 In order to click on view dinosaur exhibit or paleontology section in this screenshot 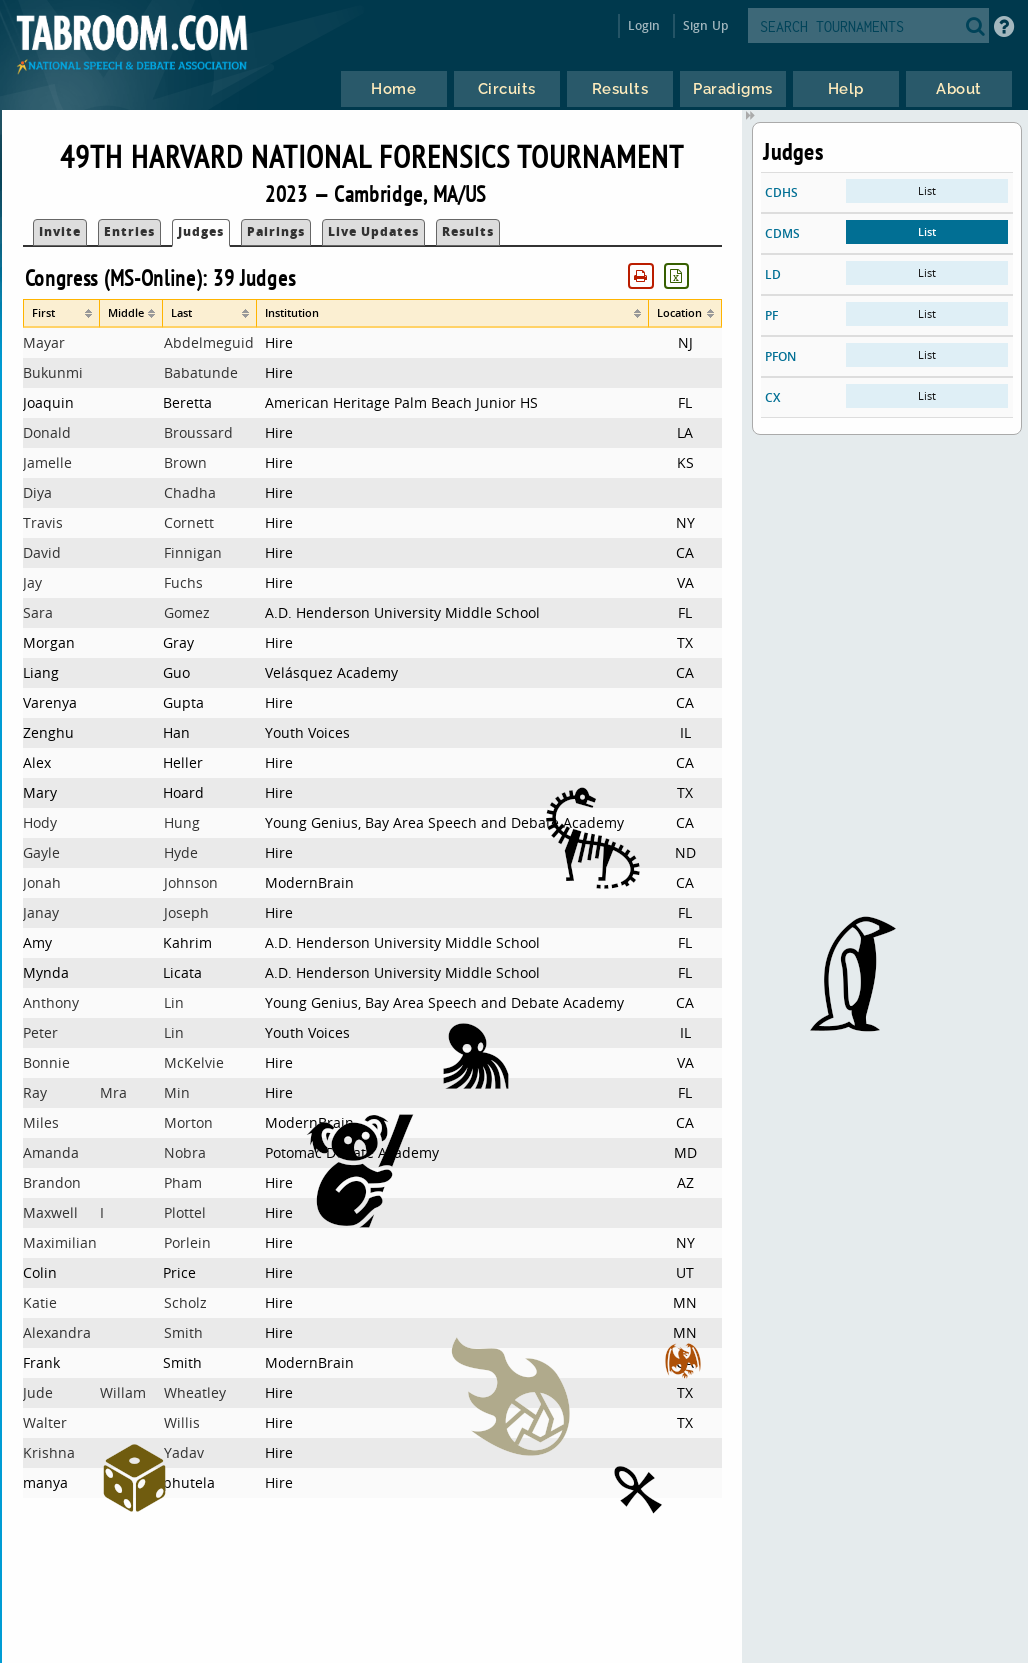, I will do `click(592, 839)`.